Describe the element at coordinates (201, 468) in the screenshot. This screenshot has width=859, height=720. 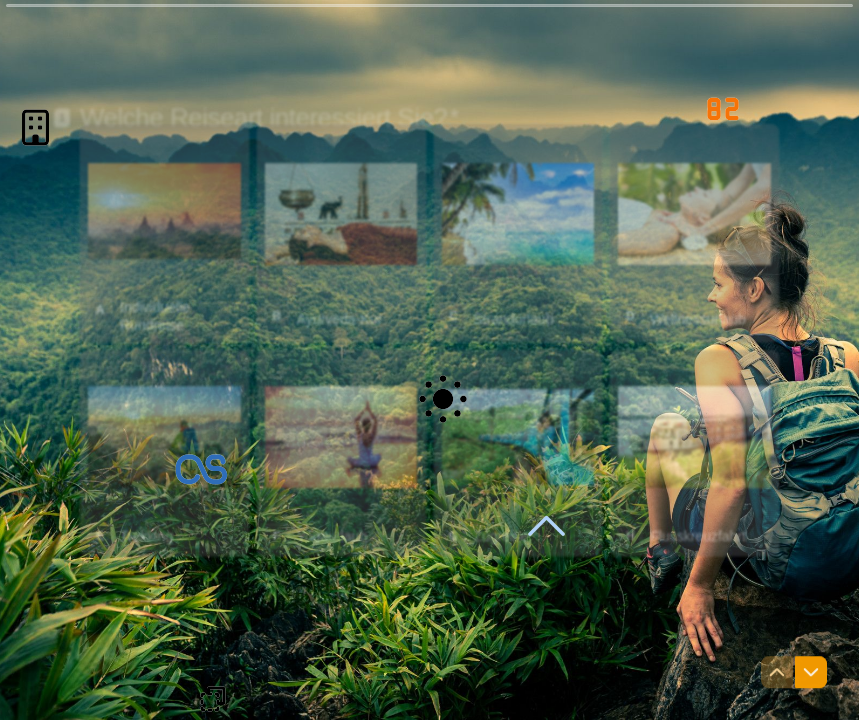
I see `connect to Last.fm account` at that location.